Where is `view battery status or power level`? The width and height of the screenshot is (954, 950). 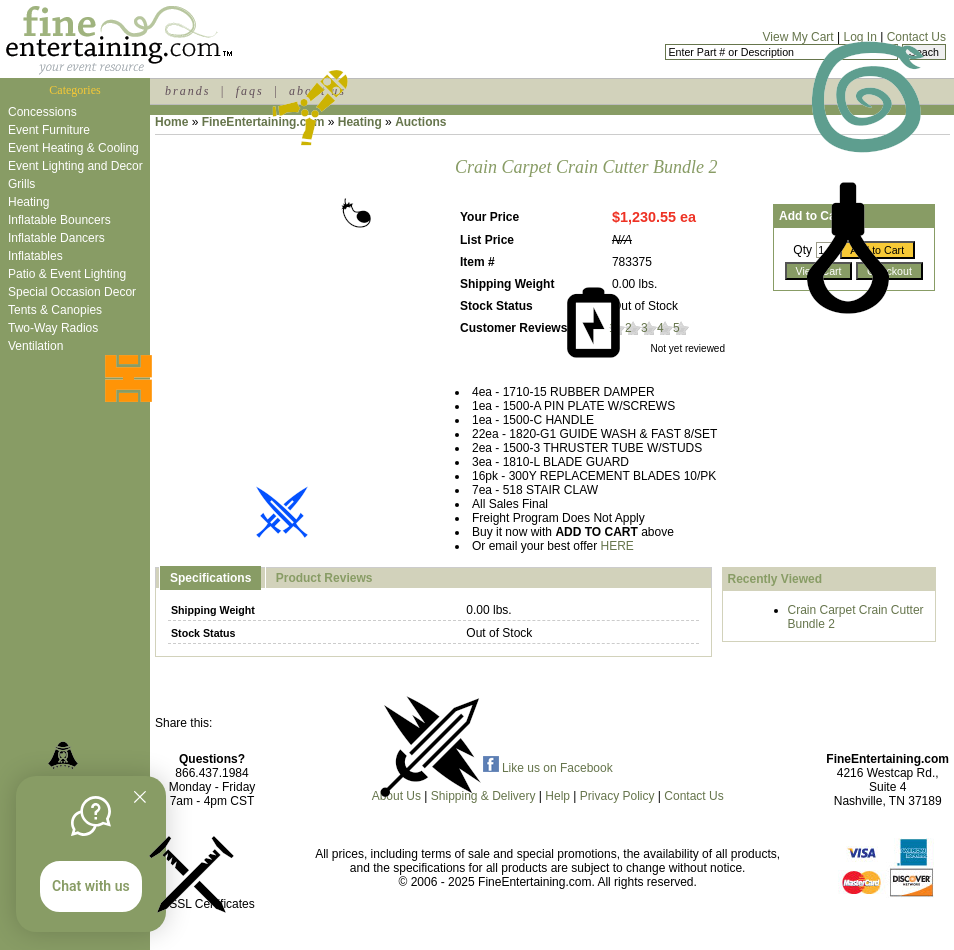
view battery status or power level is located at coordinates (593, 322).